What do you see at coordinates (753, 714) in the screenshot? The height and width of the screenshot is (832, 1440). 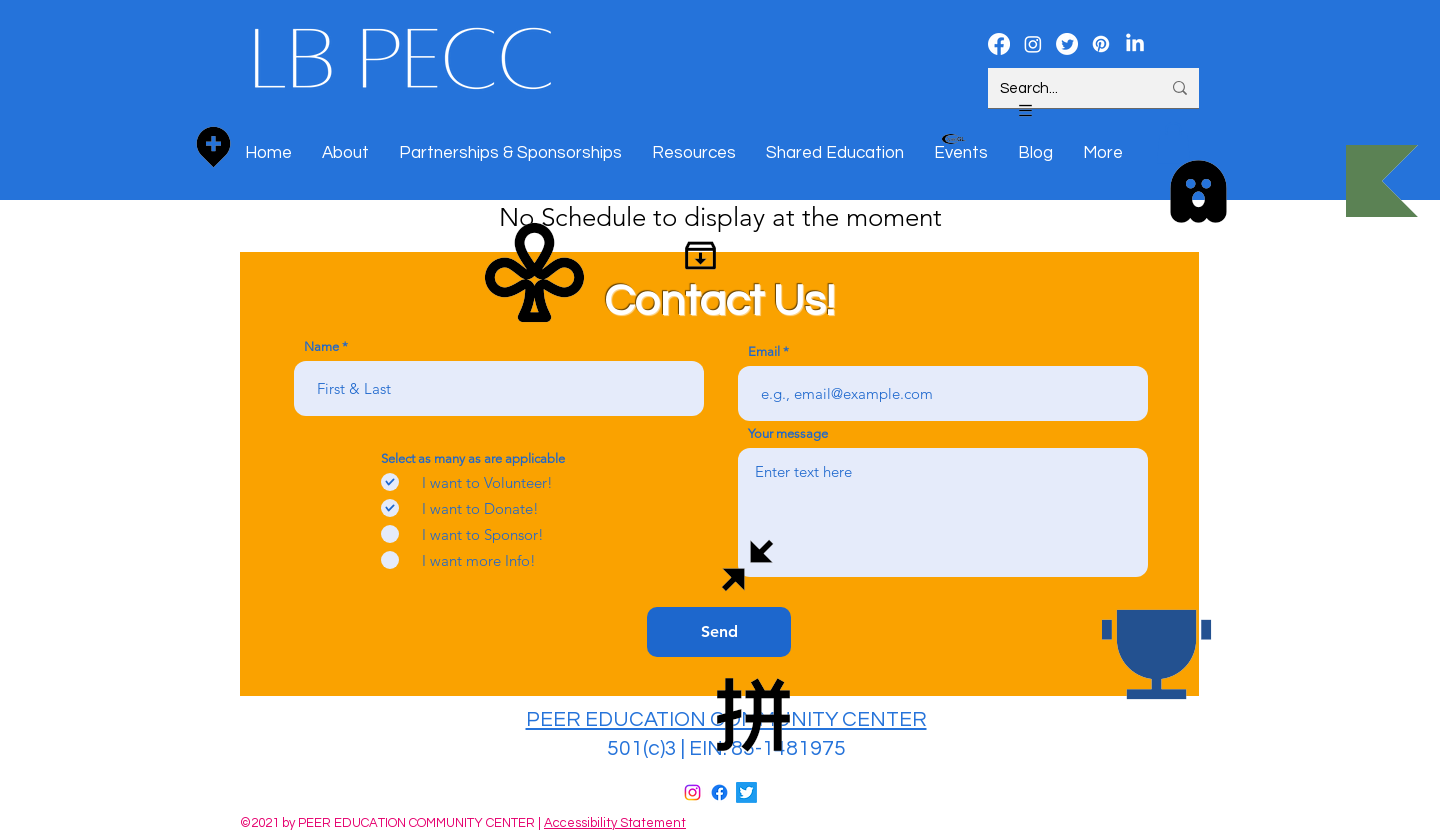 I see `switch to pinyin input method` at bounding box center [753, 714].